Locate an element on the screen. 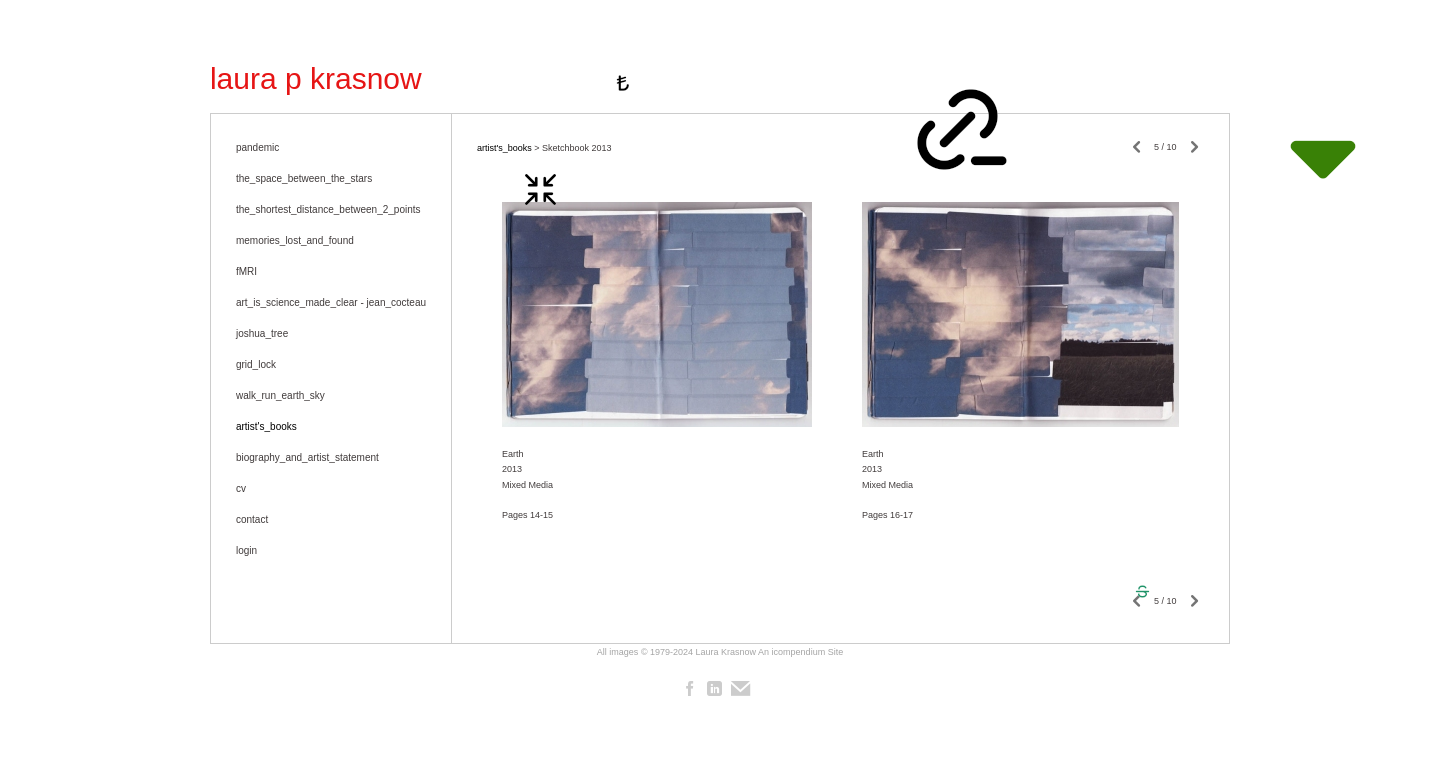 The height and width of the screenshot is (775, 1440). apply strikethrough formatting to selected text is located at coordinates (1142, 591).